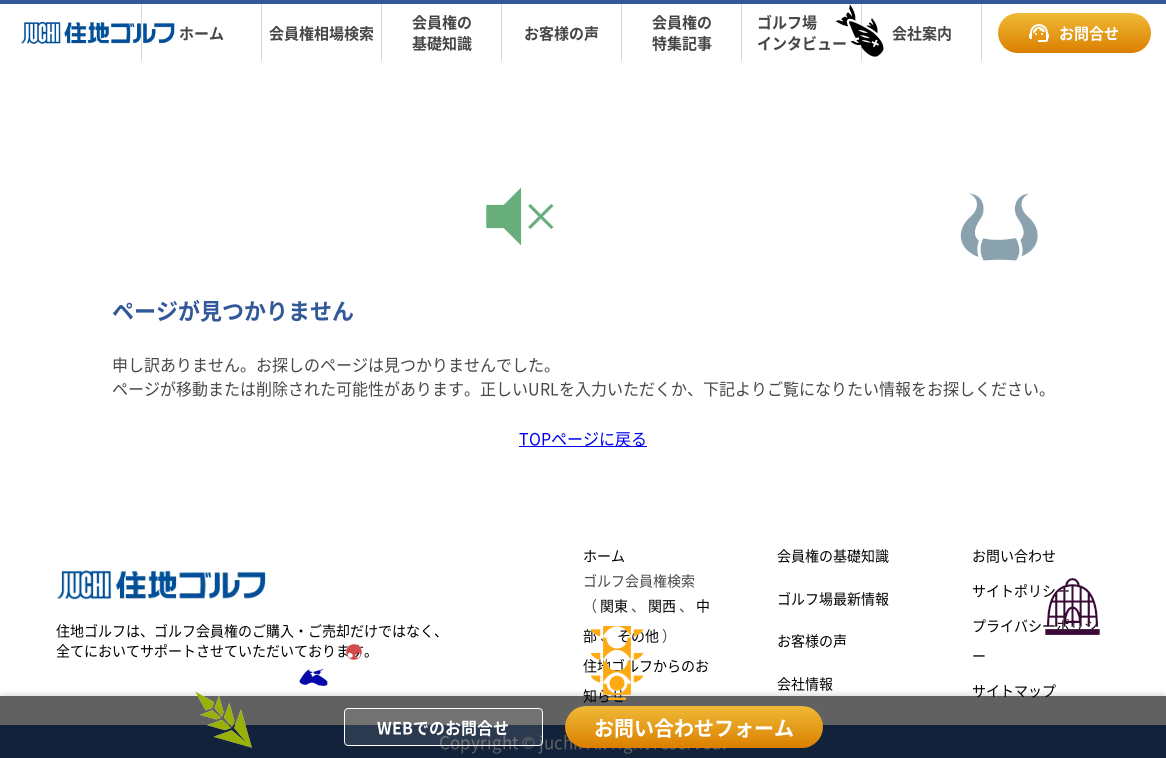 The image size is (1166, 758). I want to click on bird cage item or decoration in a game inventory, so click(1072, 606).